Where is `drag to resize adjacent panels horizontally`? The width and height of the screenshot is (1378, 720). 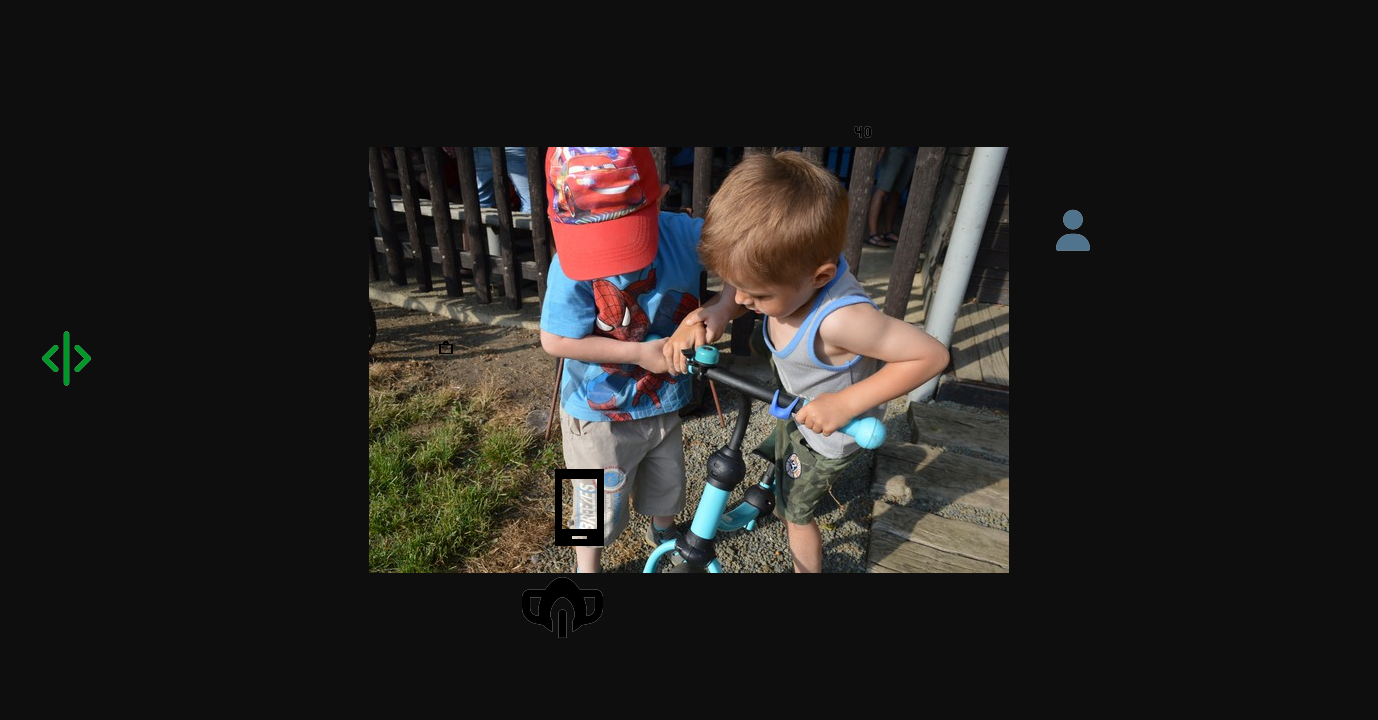
drag to resize adjacent panels horizontally is located at coordinates (66, 358).